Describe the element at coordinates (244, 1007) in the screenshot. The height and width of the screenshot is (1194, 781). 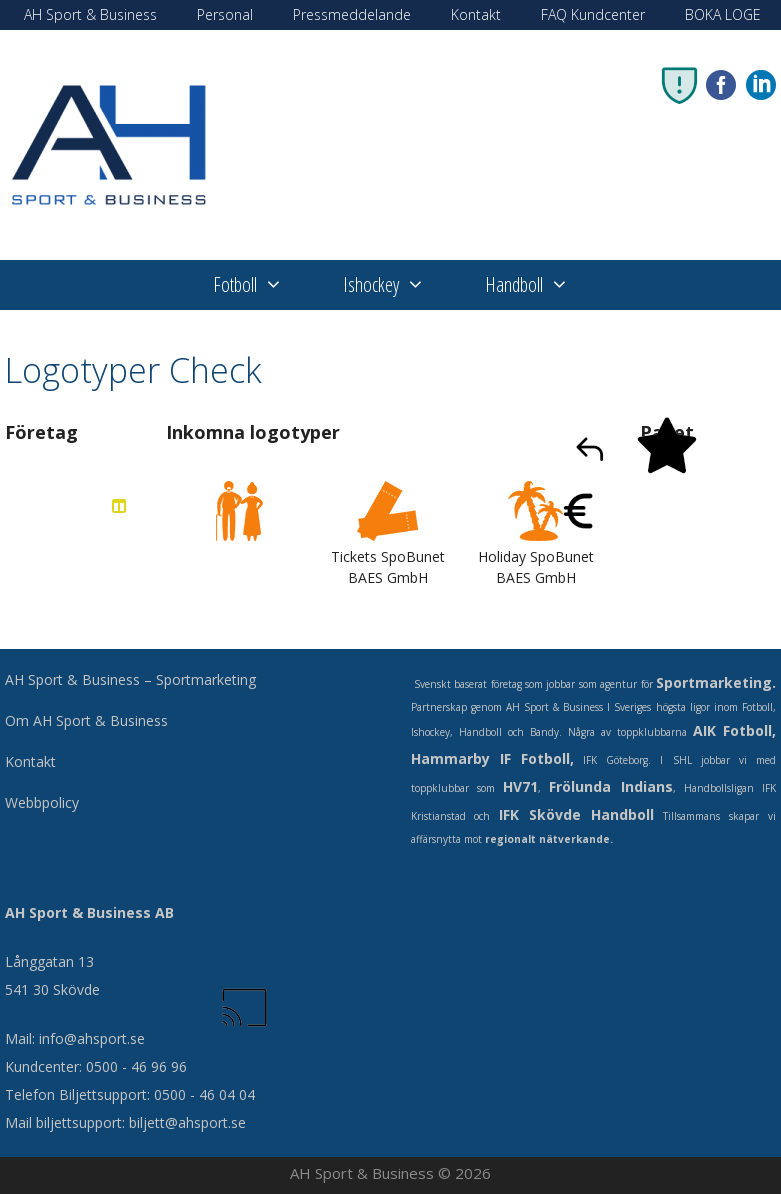
I see `cast your screen to another device` at that location.